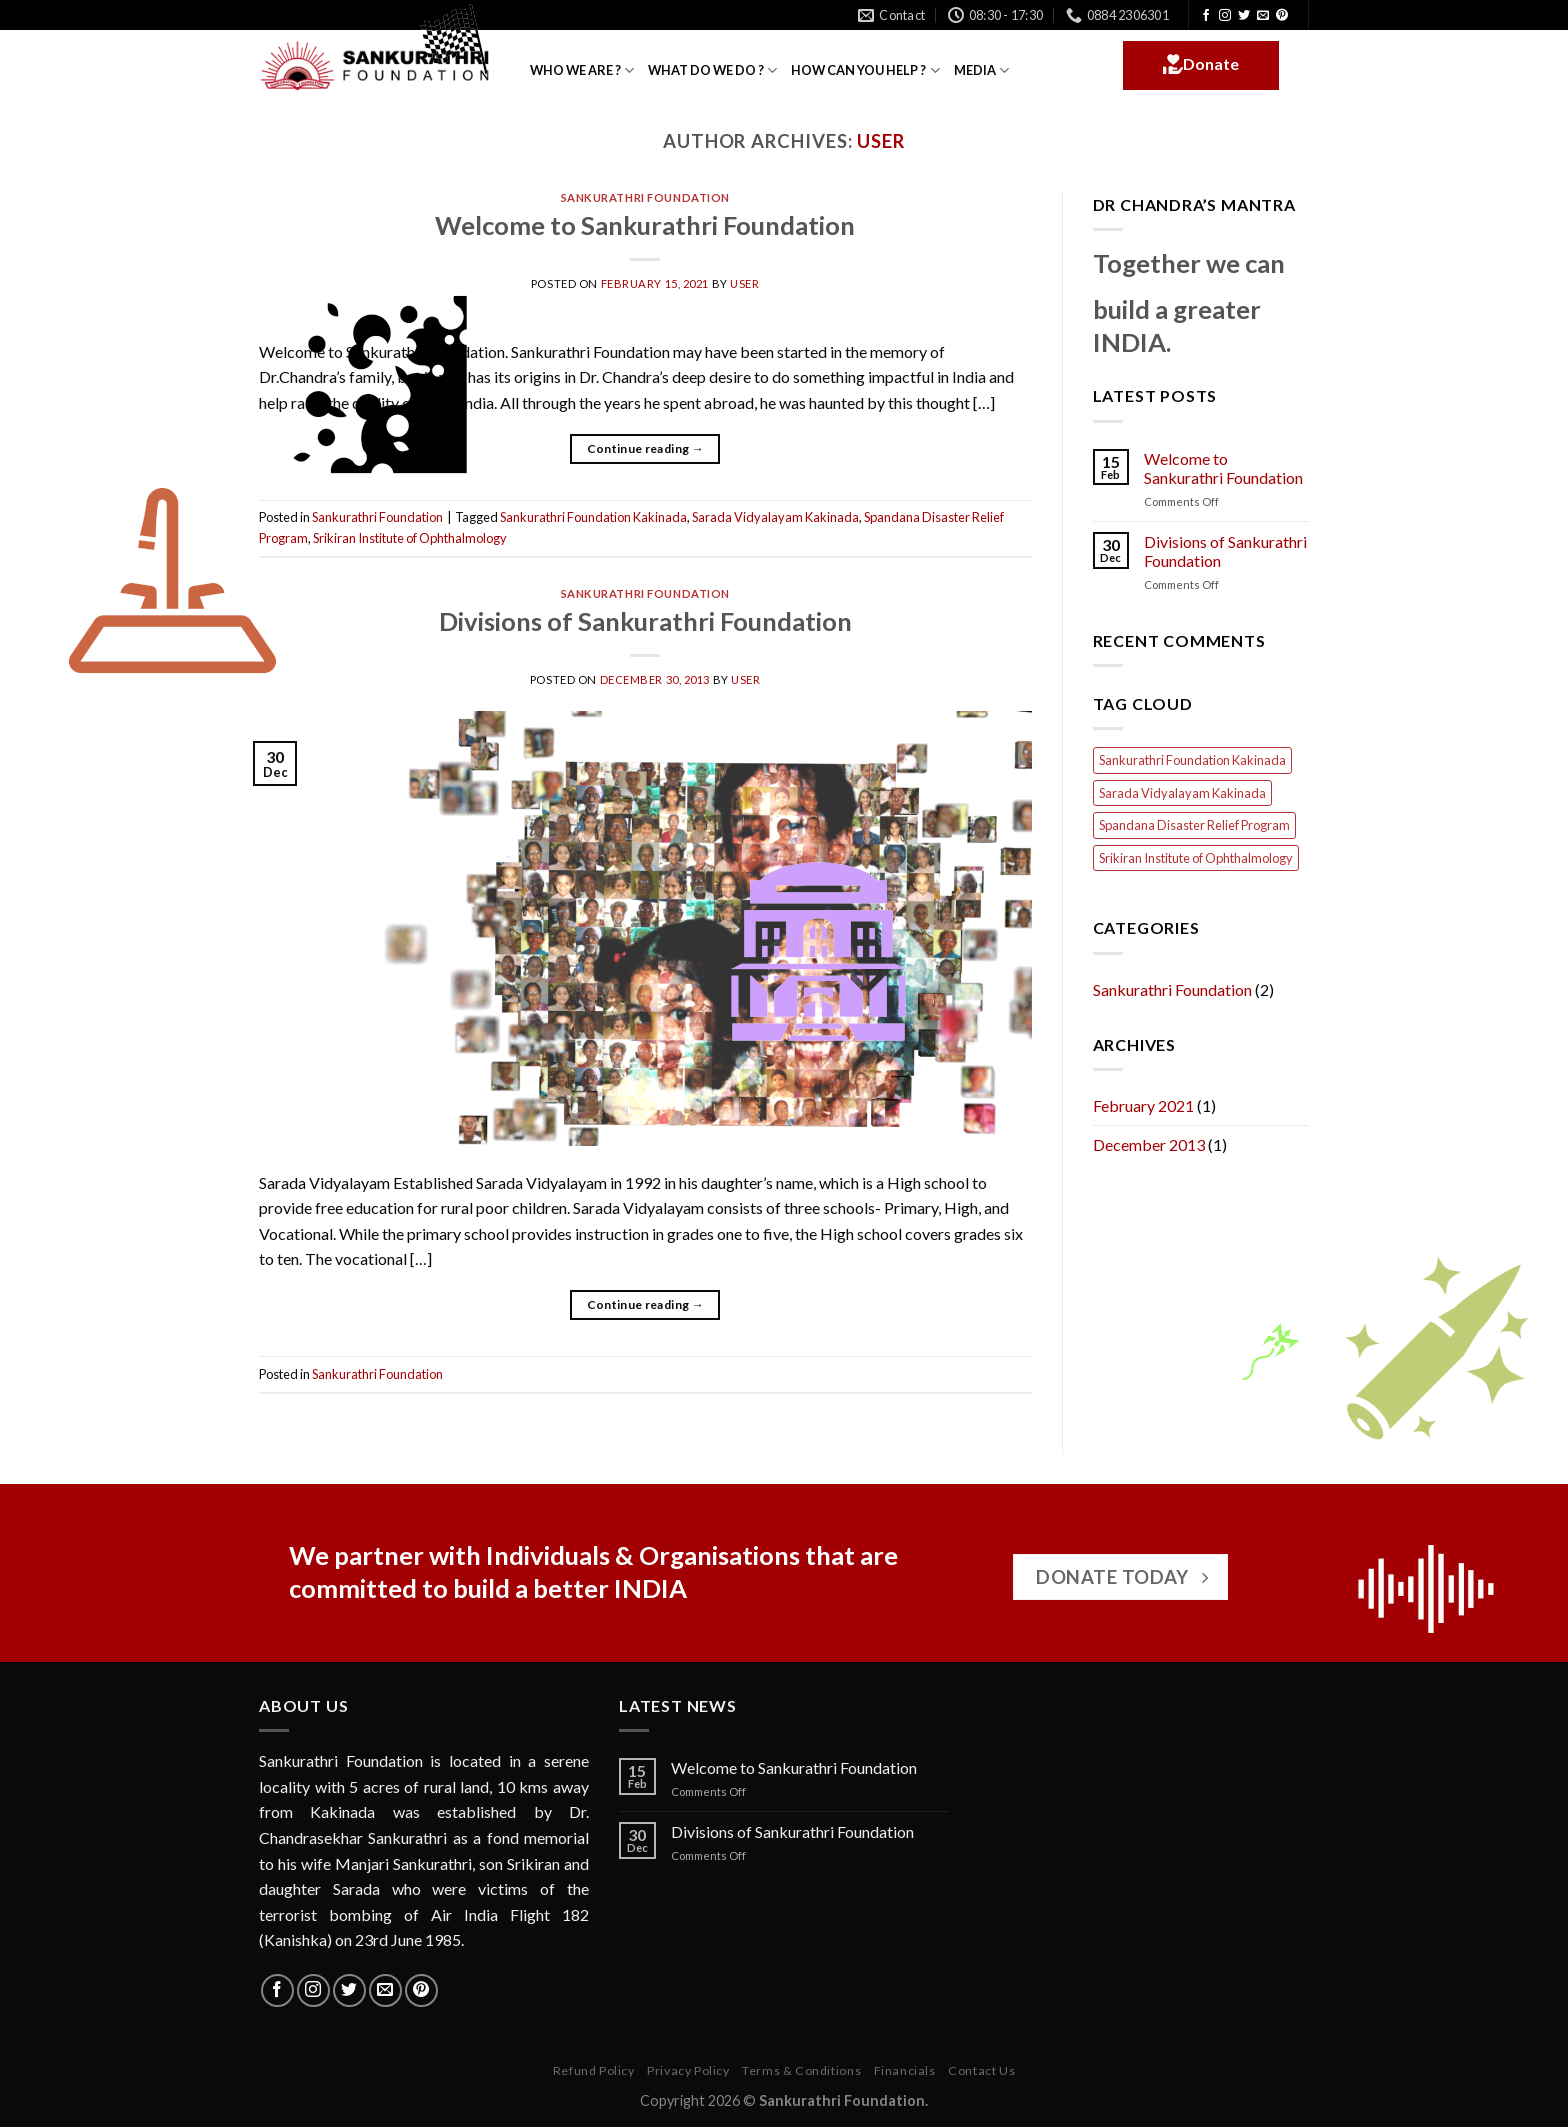 The width and height of the screenshot is (1568, 2127). I want to click on indicates ink or paint splatter effect tool, so click(380, 385).